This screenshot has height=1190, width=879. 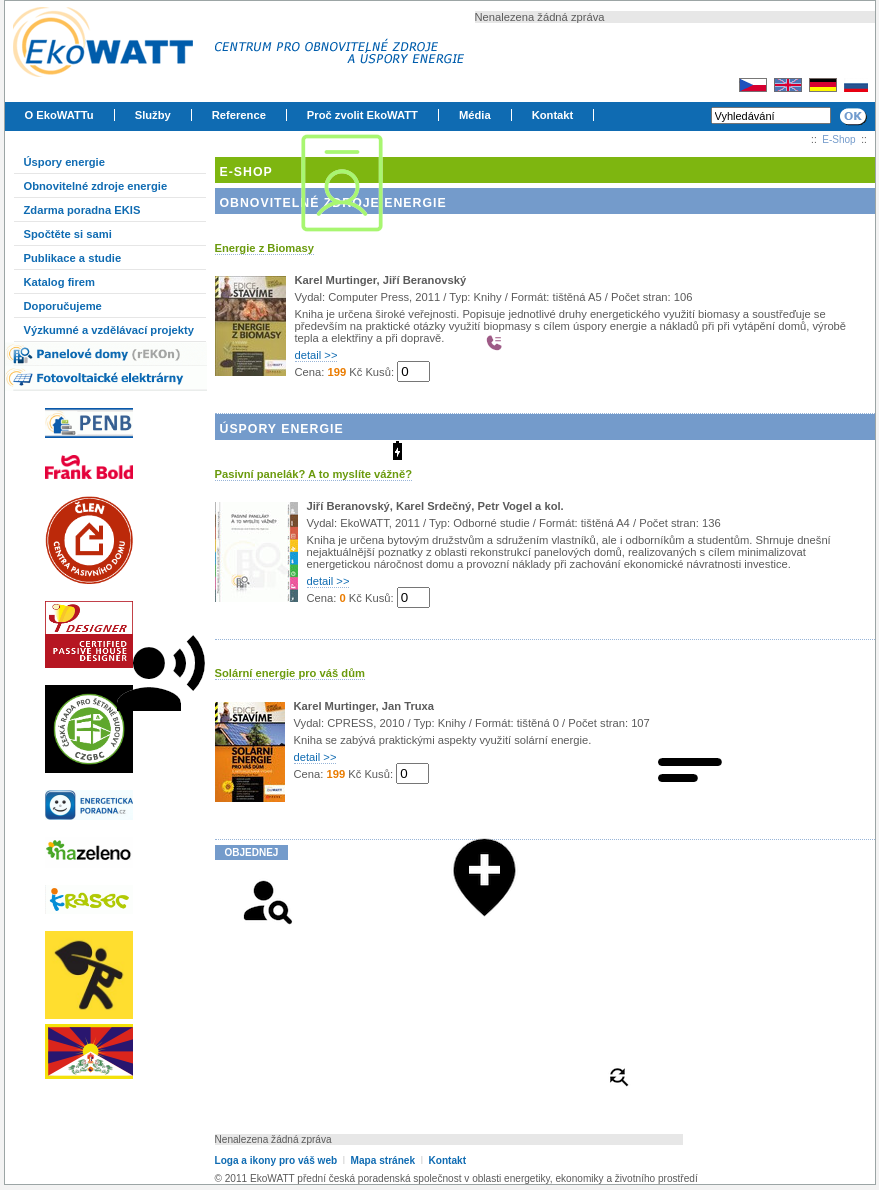 What do you see at coordinates (161, 675) in the screenshot?
I see `activate voice recording or speech input` at bounding box center [161, 675].